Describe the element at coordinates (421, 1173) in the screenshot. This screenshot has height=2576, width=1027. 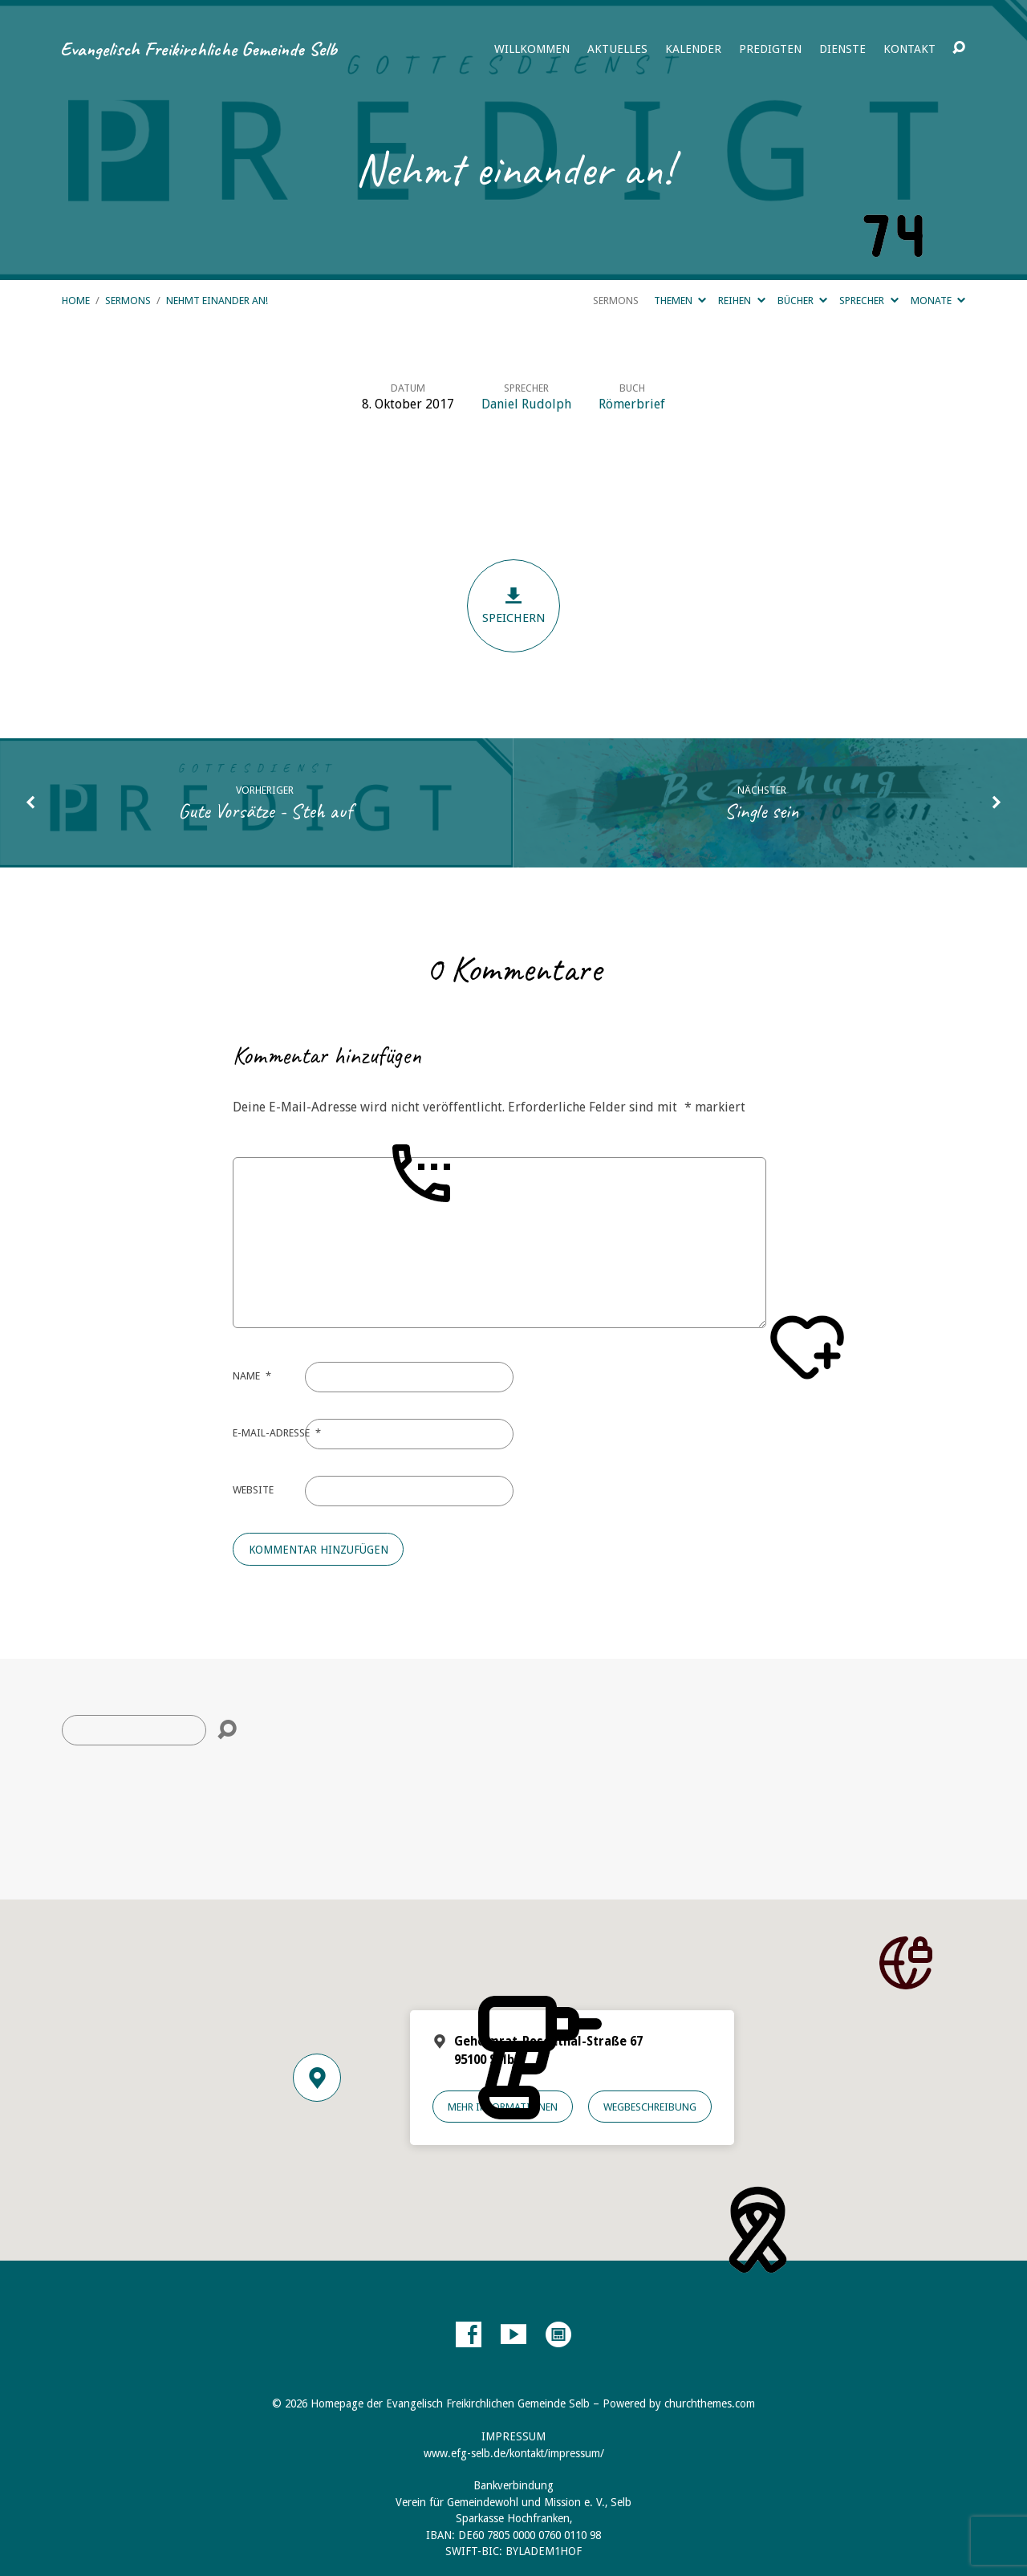
I see `access phone or call settings` at that location.